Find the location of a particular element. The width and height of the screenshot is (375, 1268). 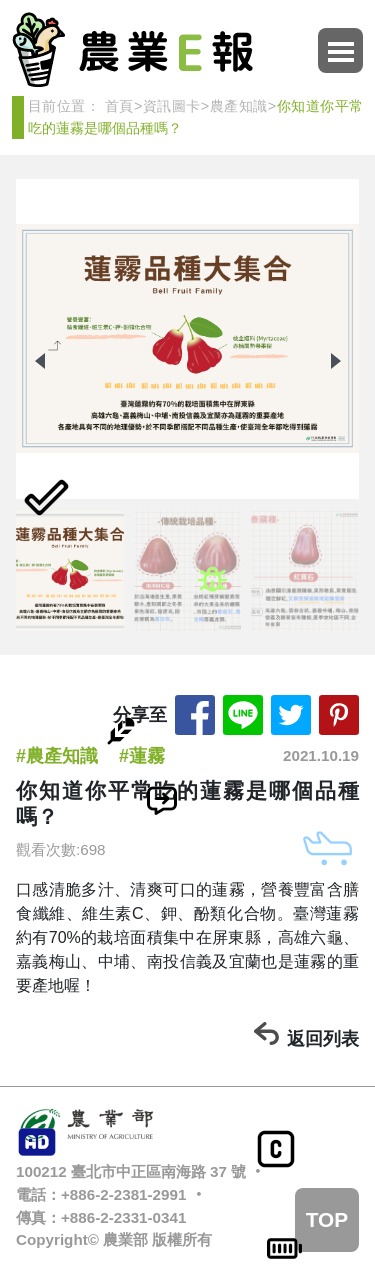

task completed successfully is located at coordinates (46, 497).